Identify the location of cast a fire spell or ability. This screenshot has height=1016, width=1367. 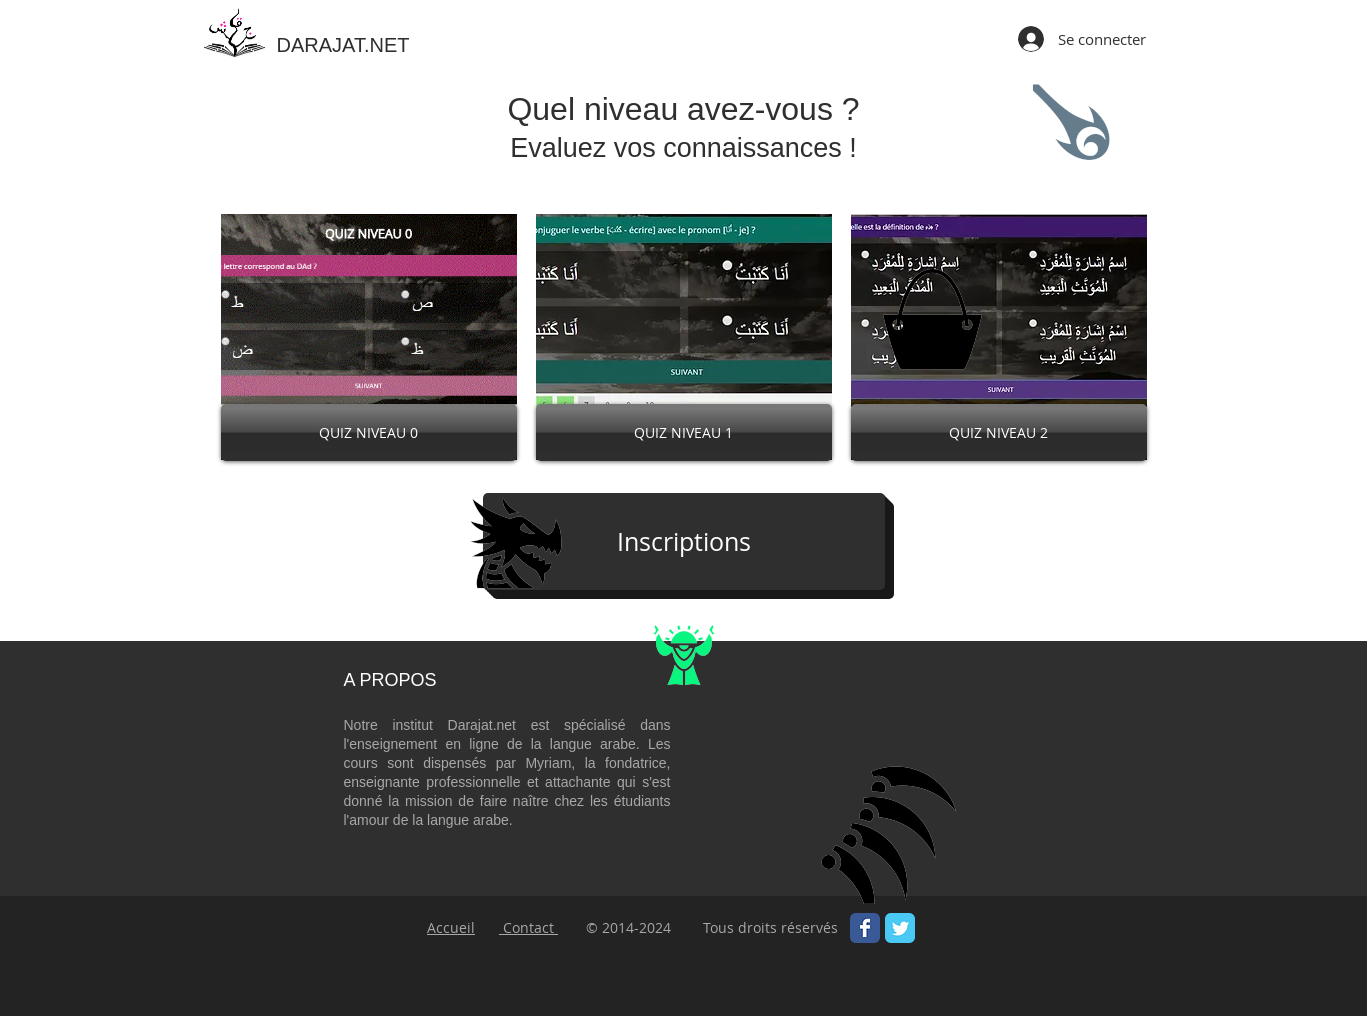
(1072, 122).